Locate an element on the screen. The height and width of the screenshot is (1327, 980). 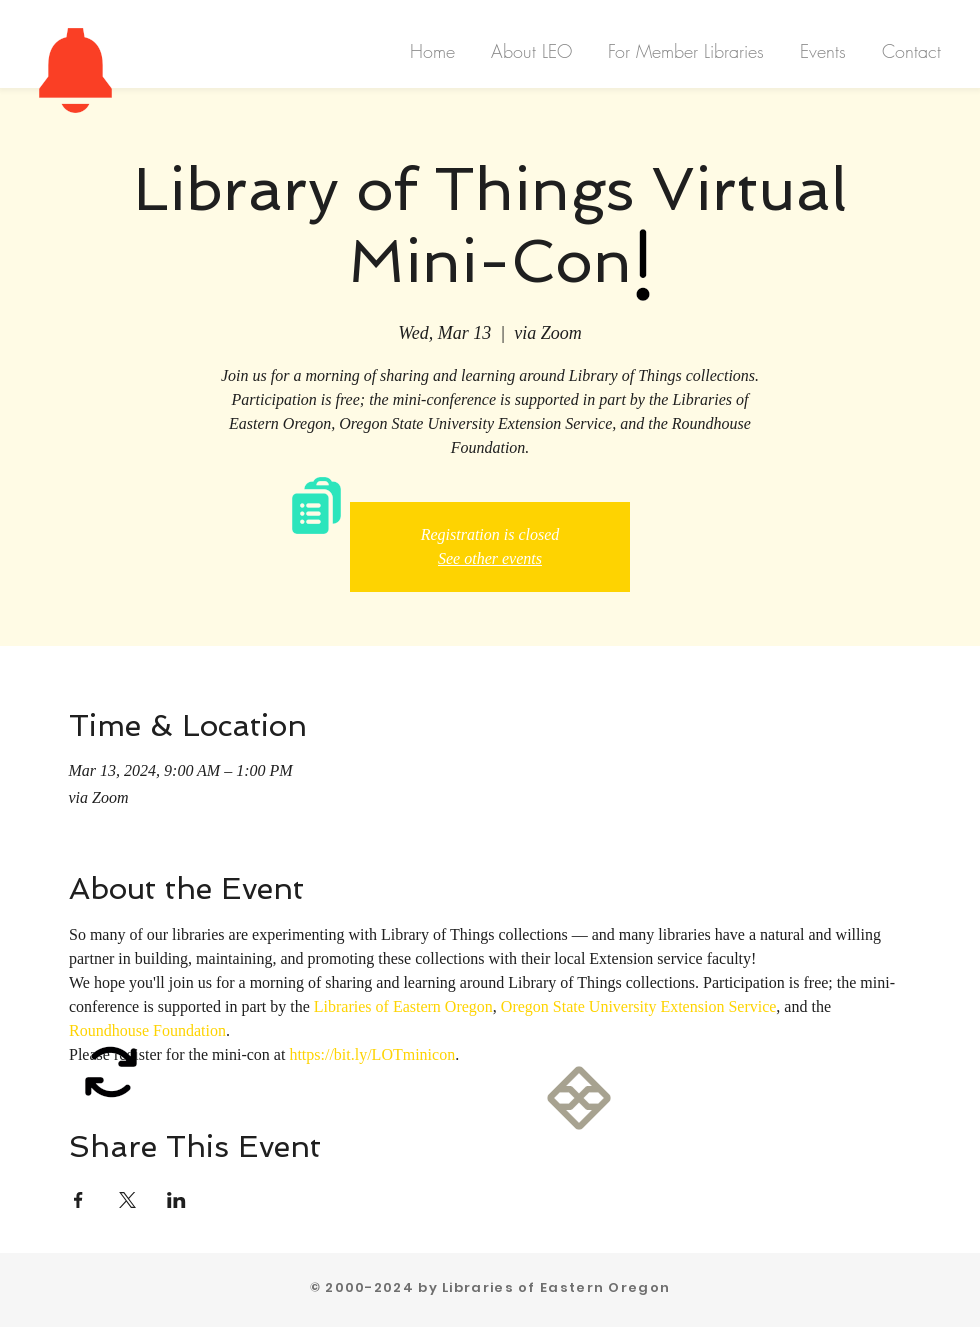
pay with Pix instant payment system is located at coordinates (579, 1098).